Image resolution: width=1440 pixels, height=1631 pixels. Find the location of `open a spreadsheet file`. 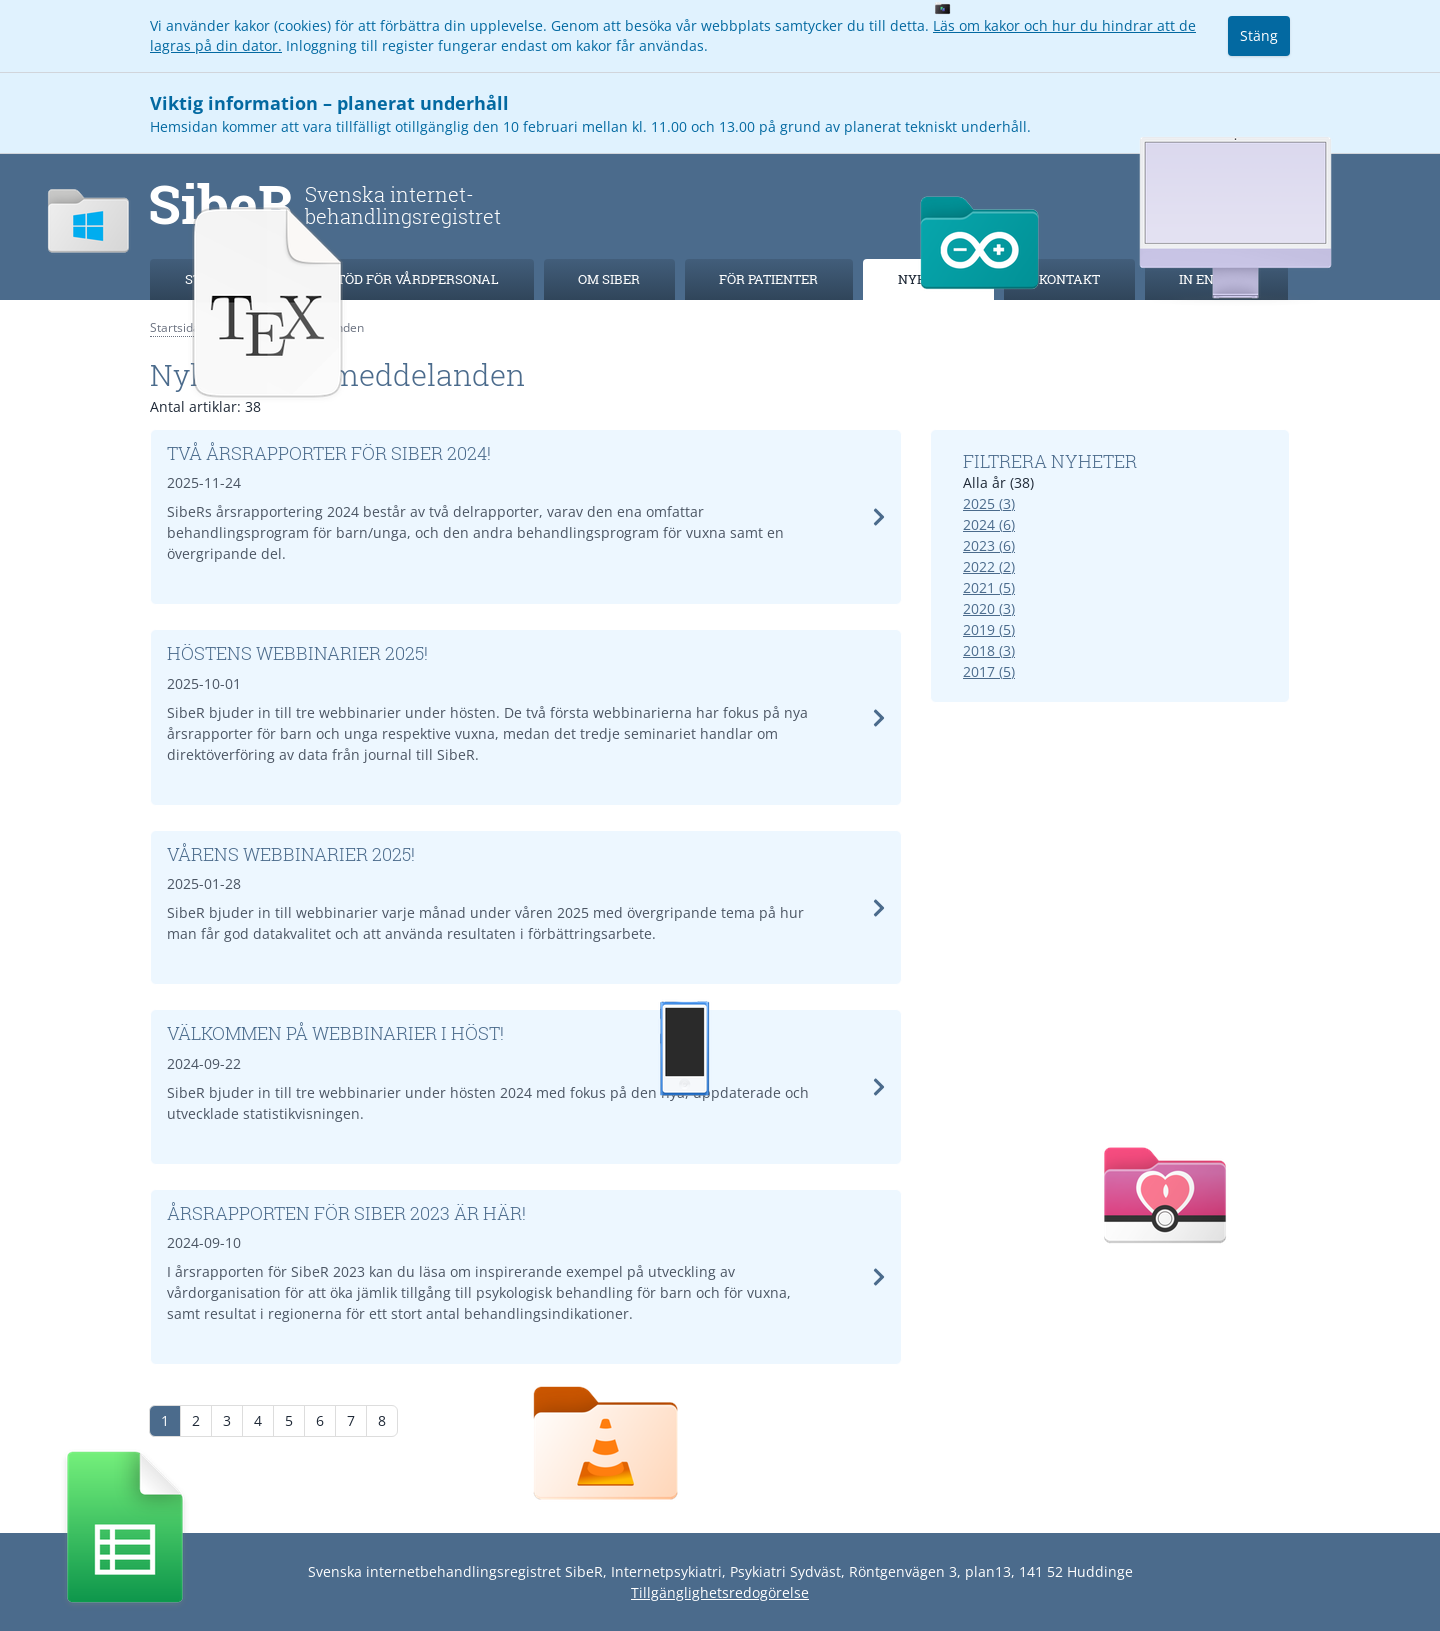

open a spreadsheet file is located at coordinates (125, 1530).